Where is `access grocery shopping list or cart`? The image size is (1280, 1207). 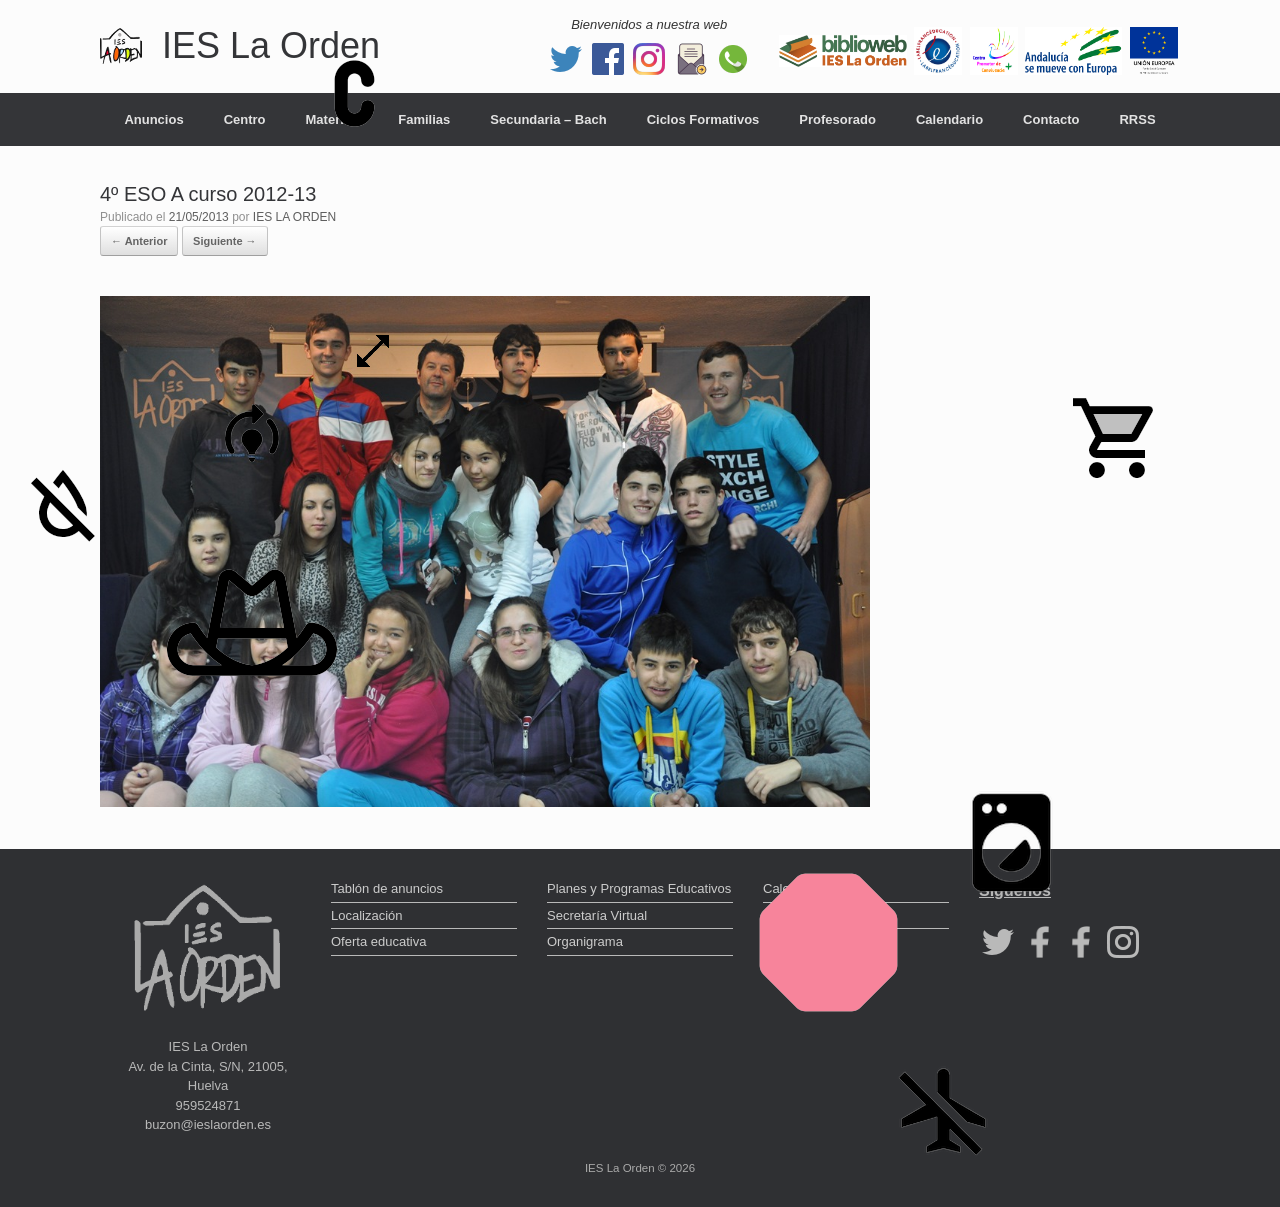
access grocery shopping list or cart is located at coordinates (1117, 438).